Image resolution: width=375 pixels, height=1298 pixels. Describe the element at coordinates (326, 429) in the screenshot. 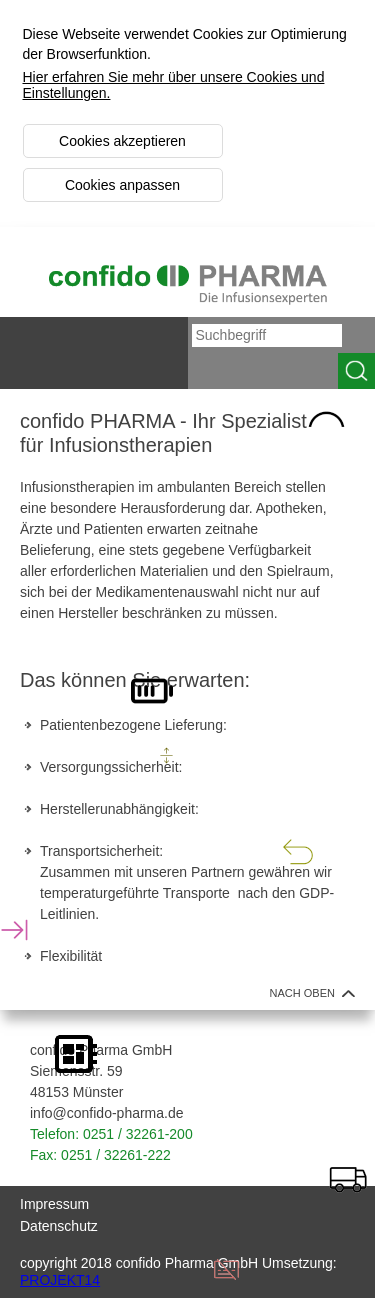

I see `indicates content is loading` at that location.